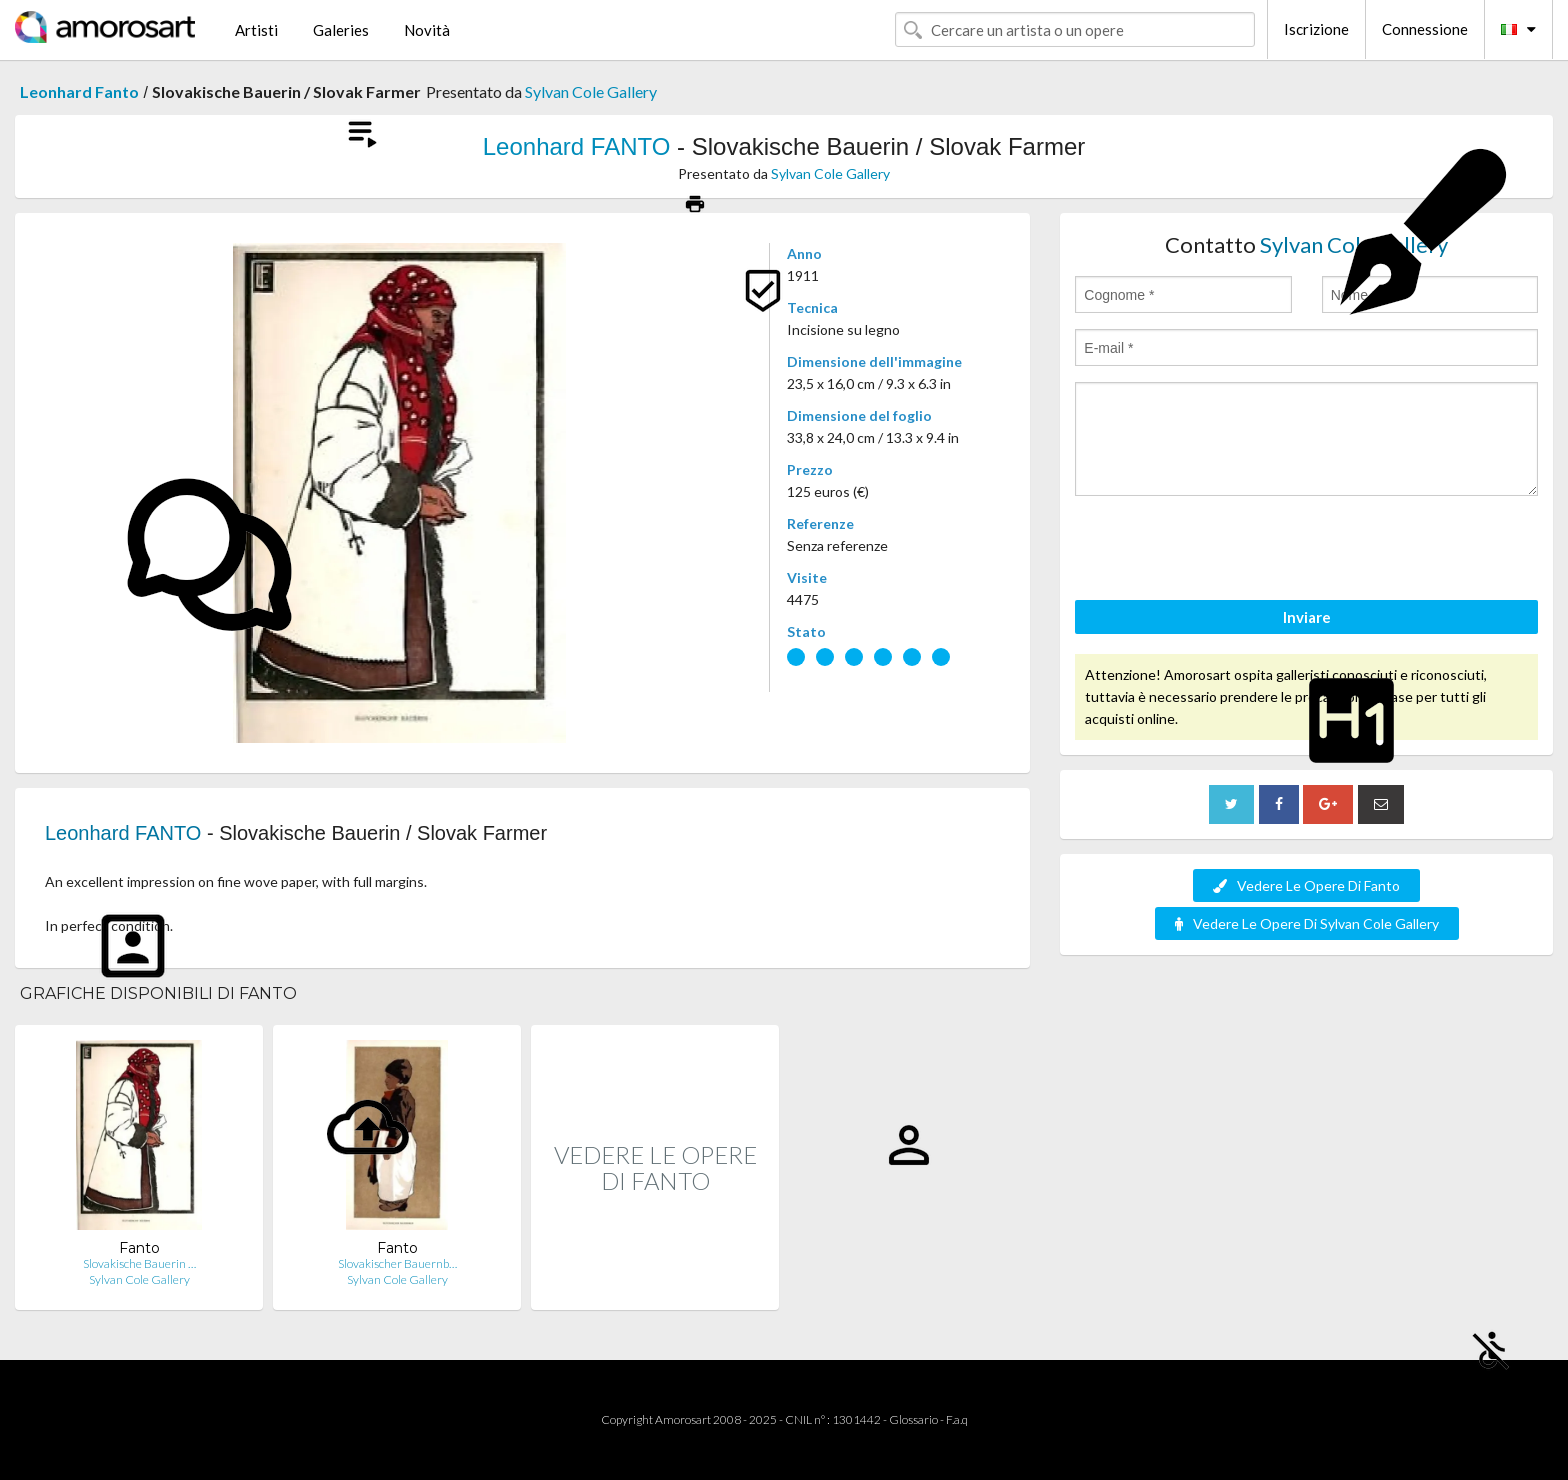 The image size is (1568, 1480). Describe the element at coordinates (1351, 720) in the screenshot. I see `format text as heading level 1` at that location.